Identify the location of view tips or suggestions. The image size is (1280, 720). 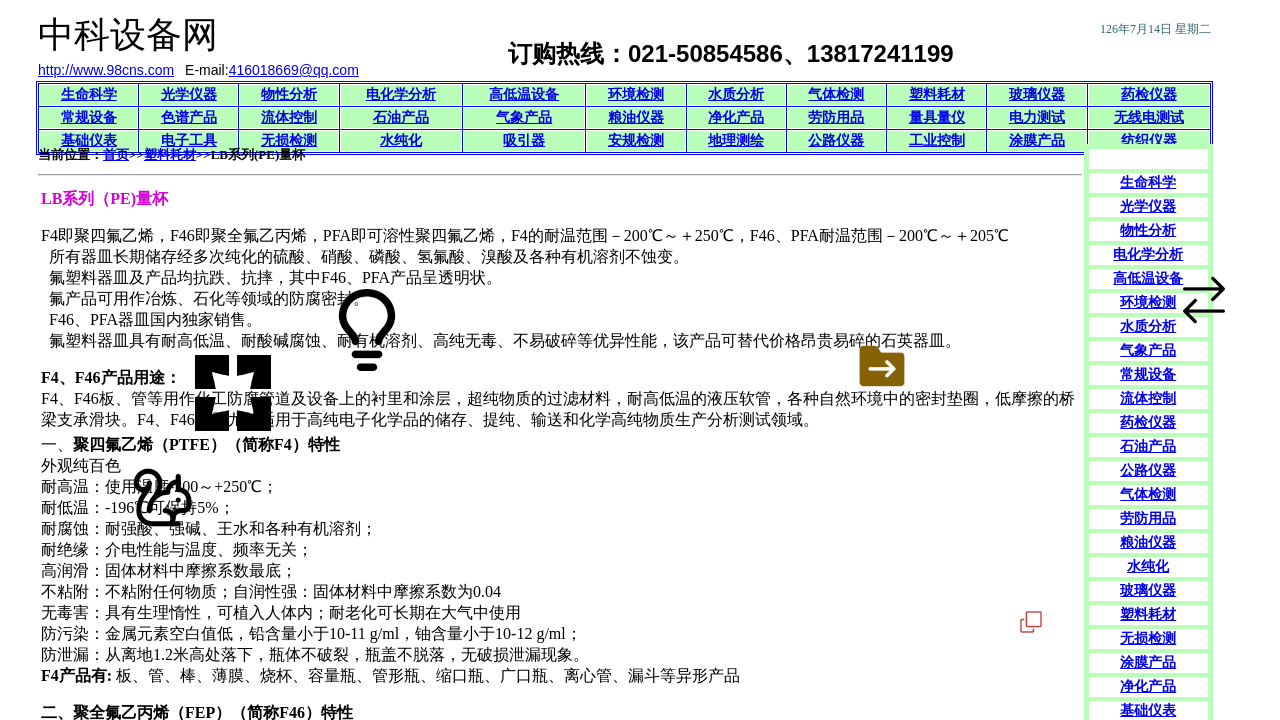
(367, 330).